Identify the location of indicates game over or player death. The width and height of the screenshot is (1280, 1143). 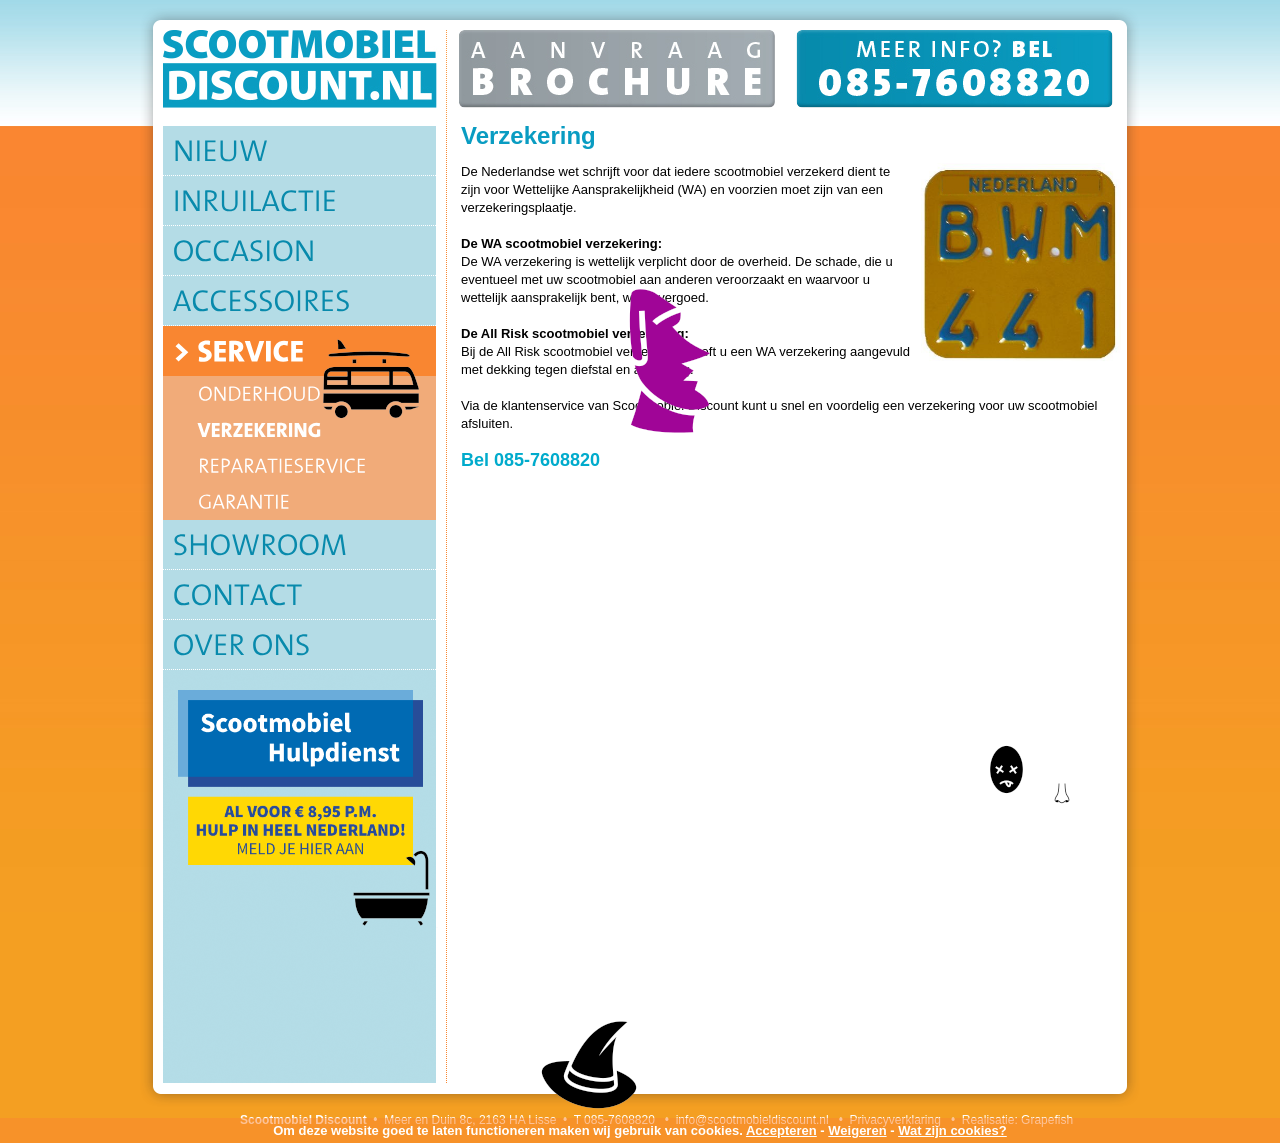
(1006, 769).